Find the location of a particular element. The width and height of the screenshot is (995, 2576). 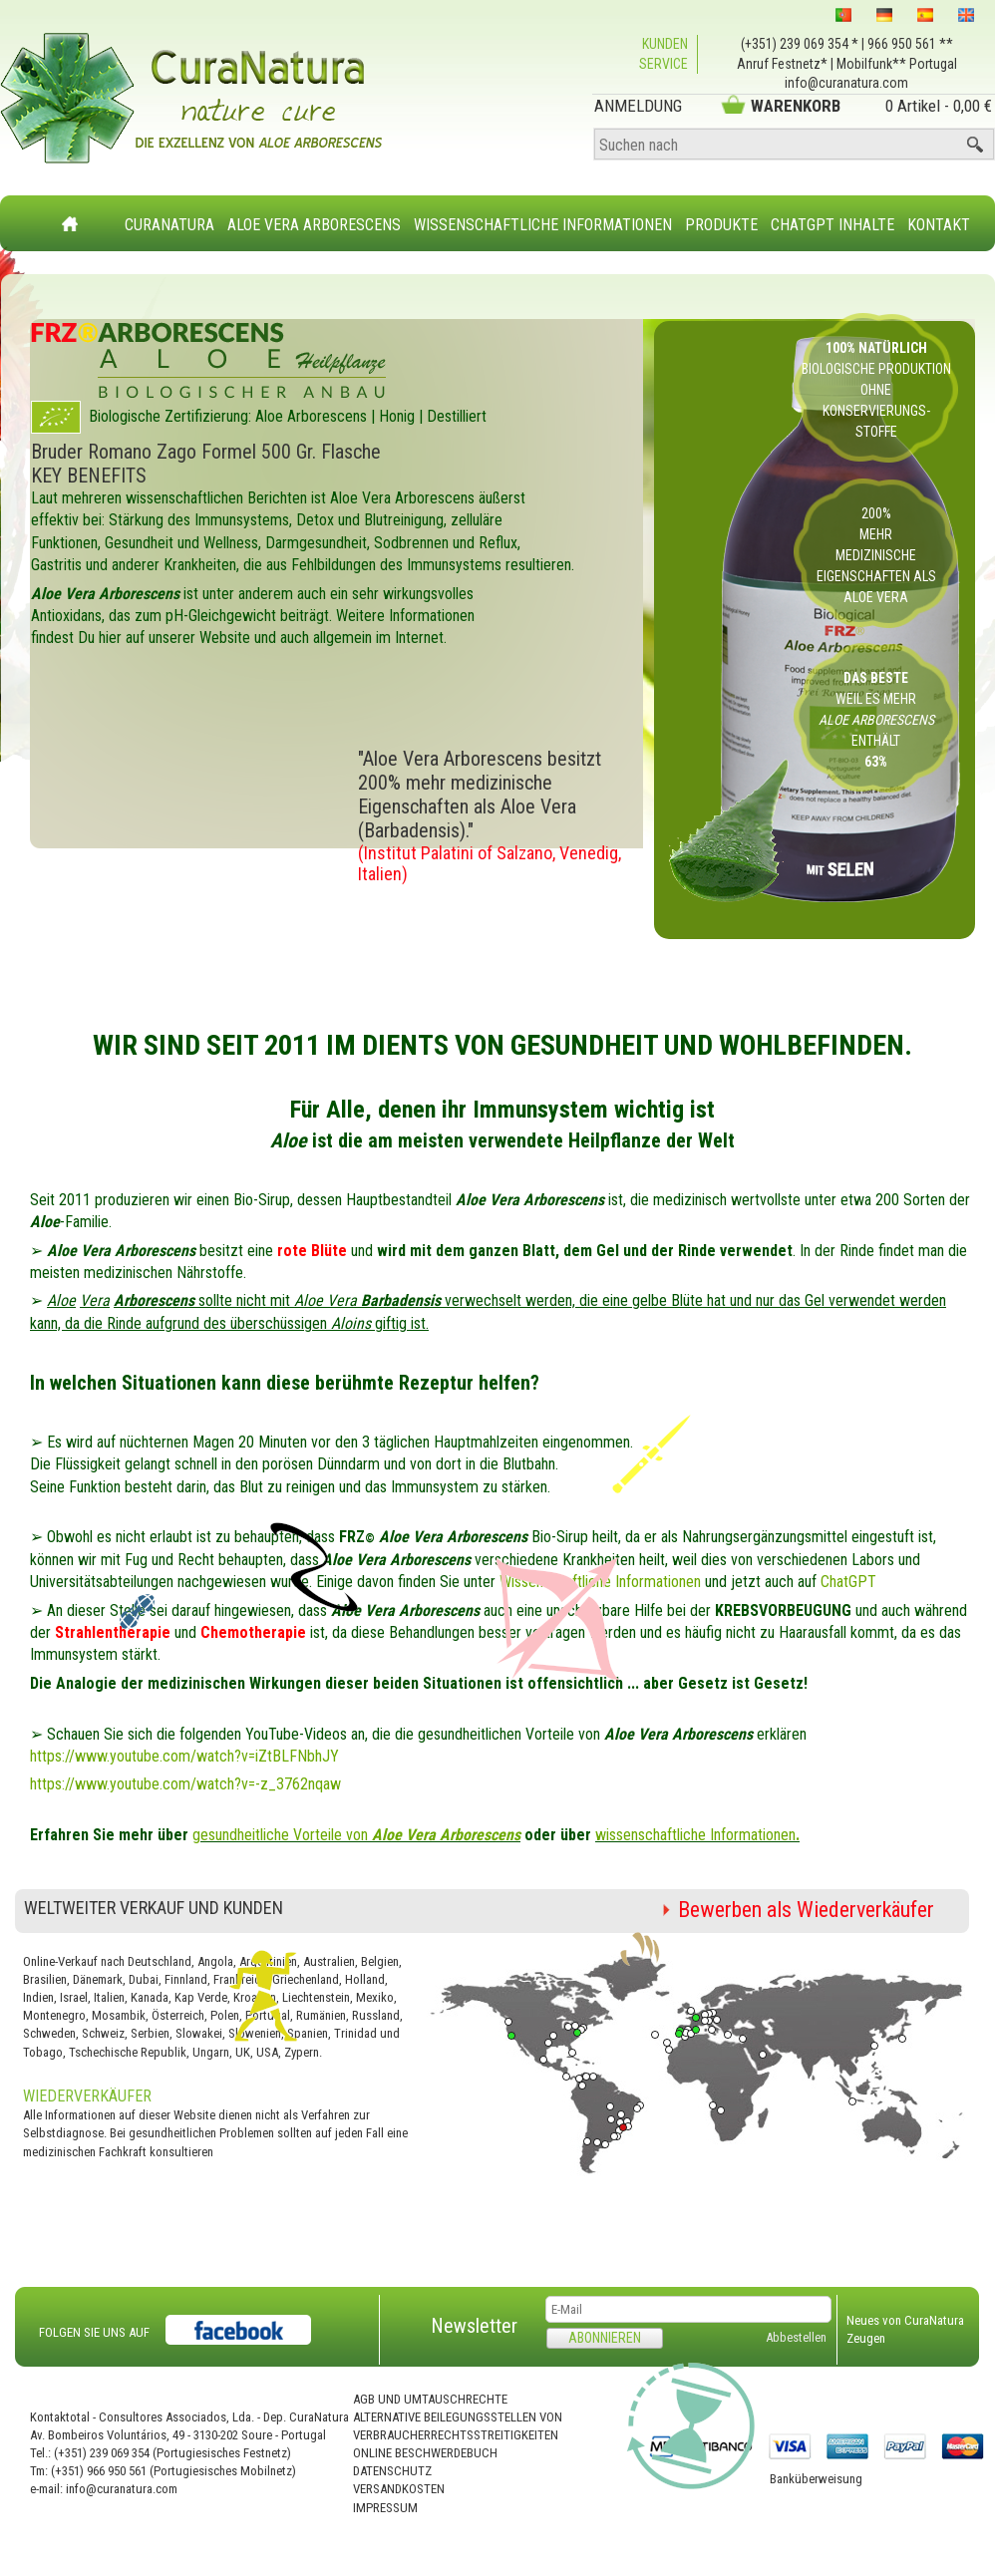

activate grab or snatch ability is located at coordinates (640, 1952).